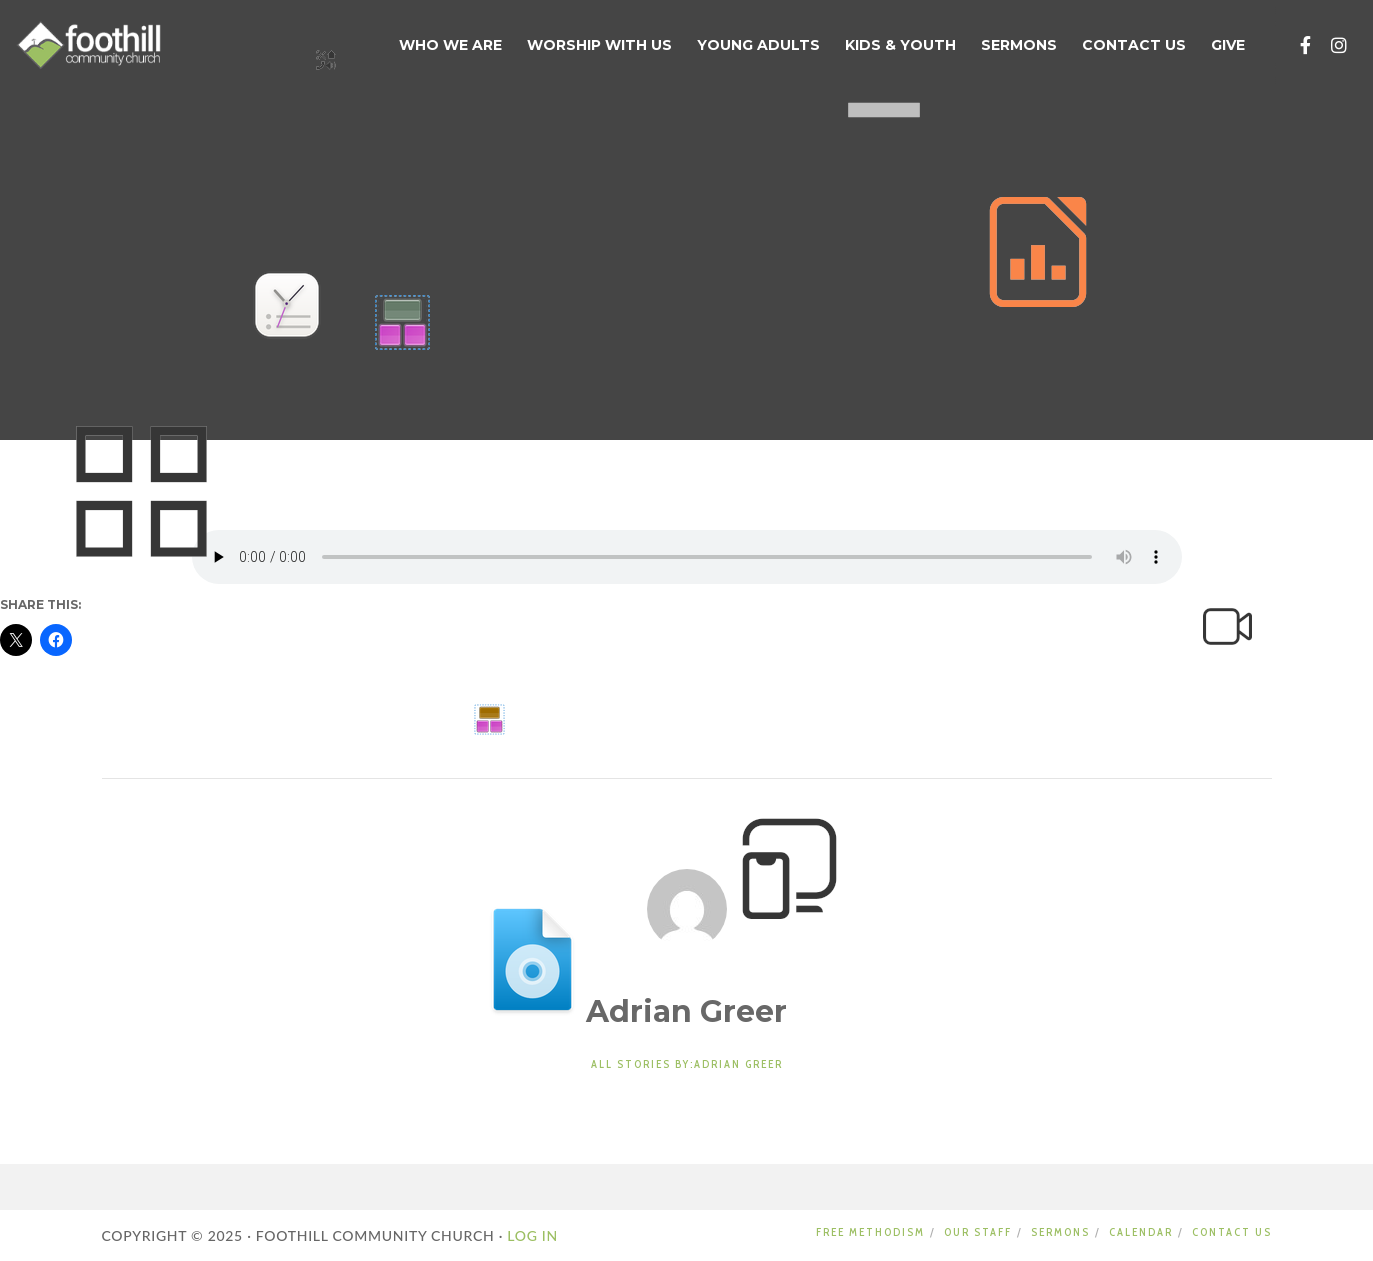 This screenshot has height=1261, width=1373. I want to click on open GTK icon browser application, so click(326, 60).